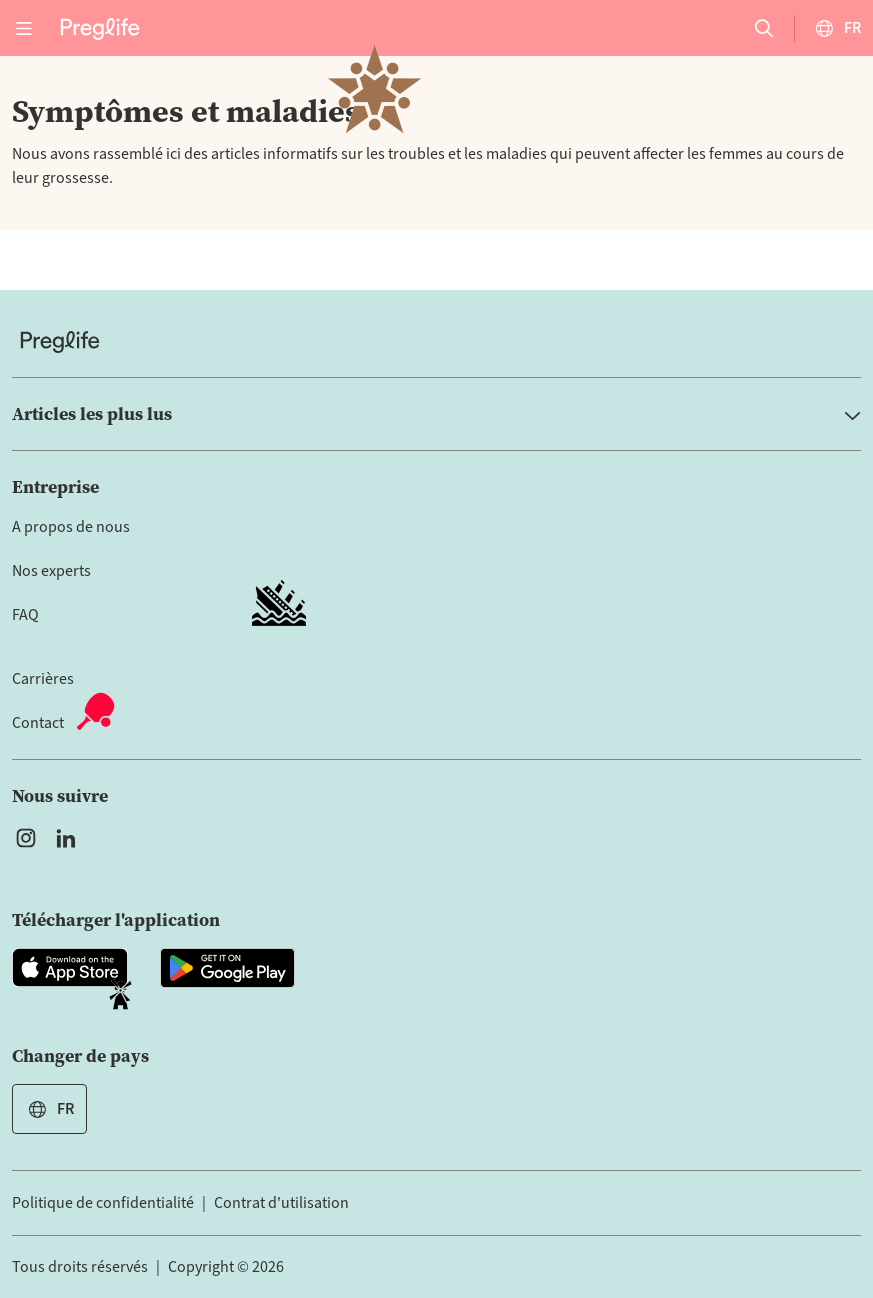  What do you see at coordinates (374, 90) in the screenshot?
I see `view achievements or rewards in a game` at bounding box center [374, 90].